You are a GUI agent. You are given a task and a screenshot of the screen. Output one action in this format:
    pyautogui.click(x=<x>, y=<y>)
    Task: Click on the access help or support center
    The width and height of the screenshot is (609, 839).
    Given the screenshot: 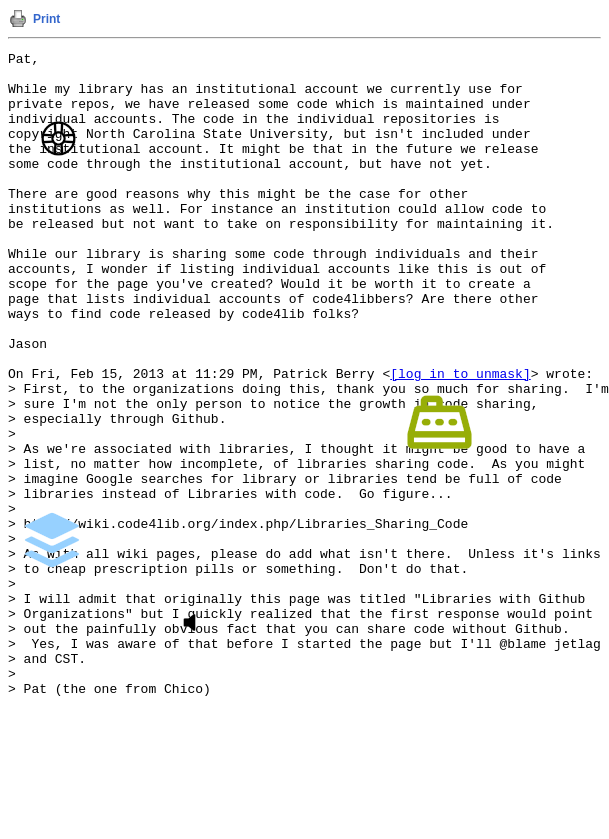 What is the action you would take?
    pyautogui.click(x=58, y=138)
    